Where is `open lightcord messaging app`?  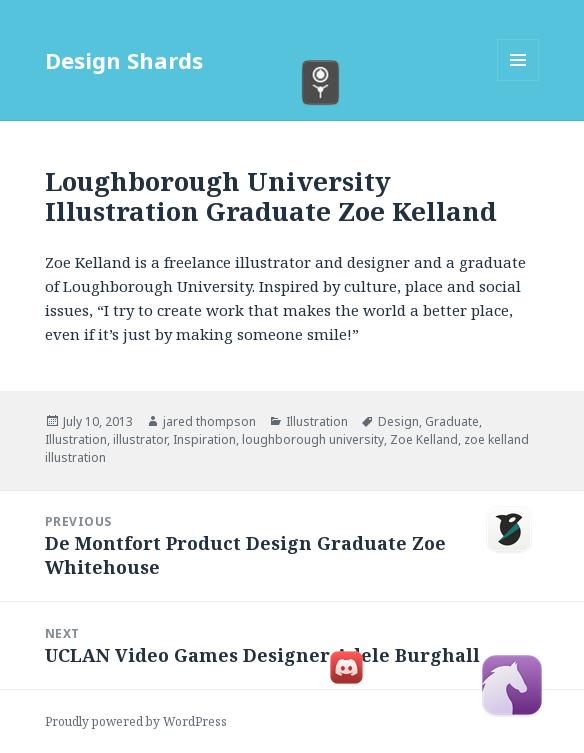
open lightcord messaging app is located at coordinates (346, 667).